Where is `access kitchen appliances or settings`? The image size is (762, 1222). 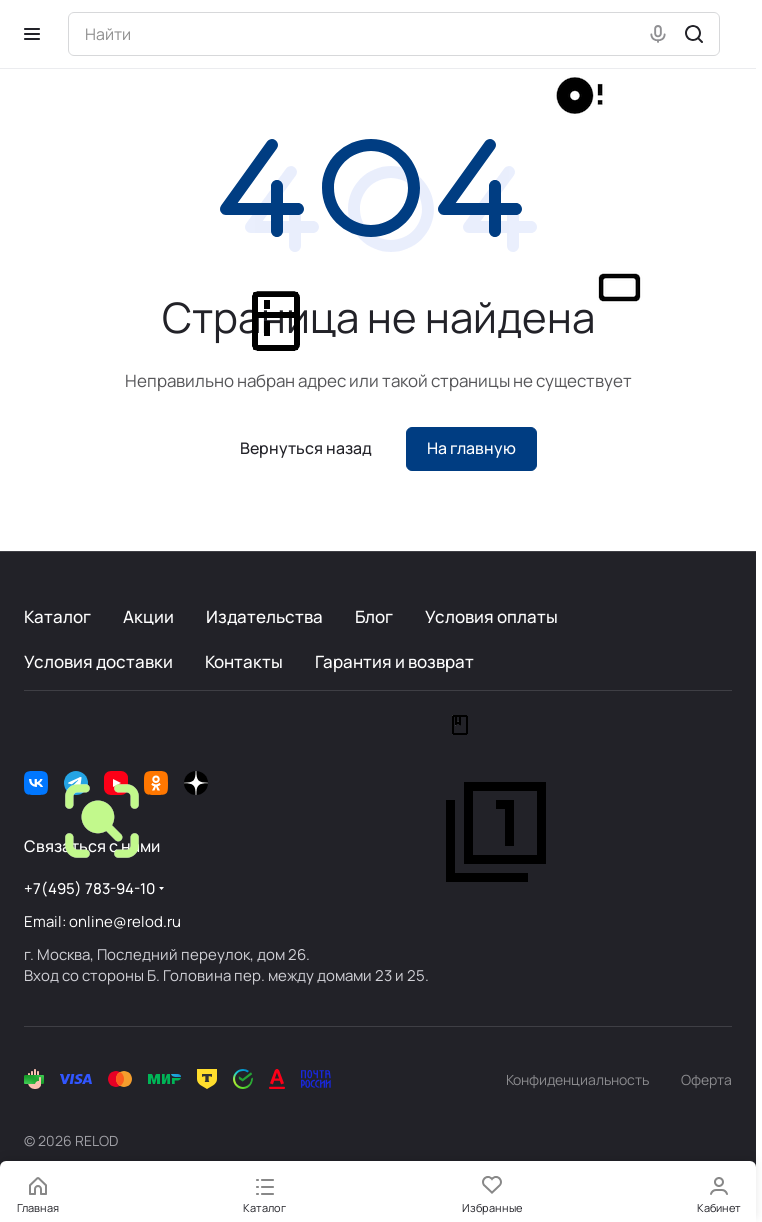 access kitchen appliances or settings is located at coordinates (276, 321).